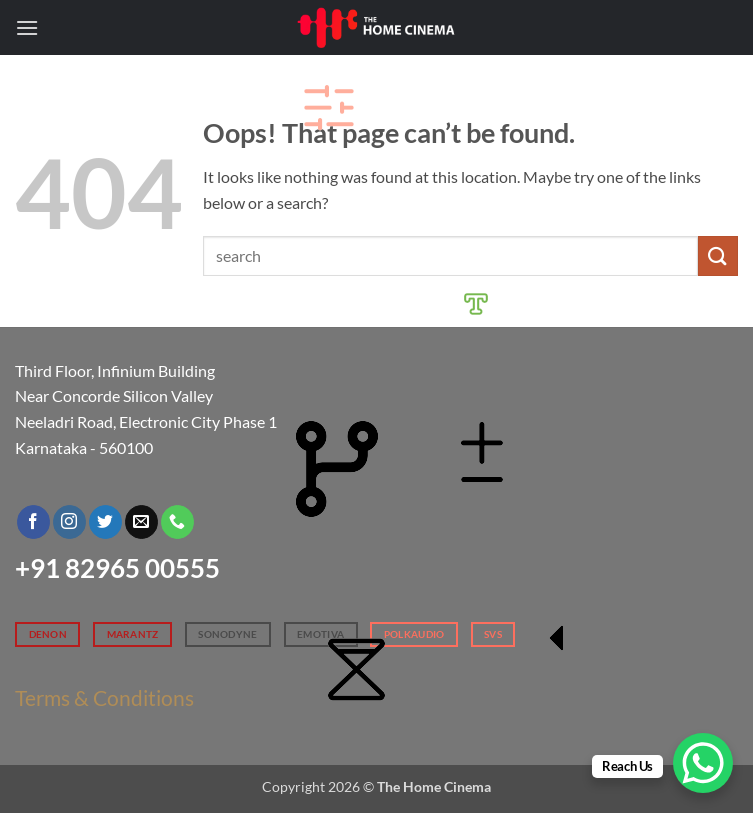 The image size is (753, 813). What do you see at coordinates (481, 453) in the screenshot?
I see `view code differences or changes` at bounding box center [481, 453].